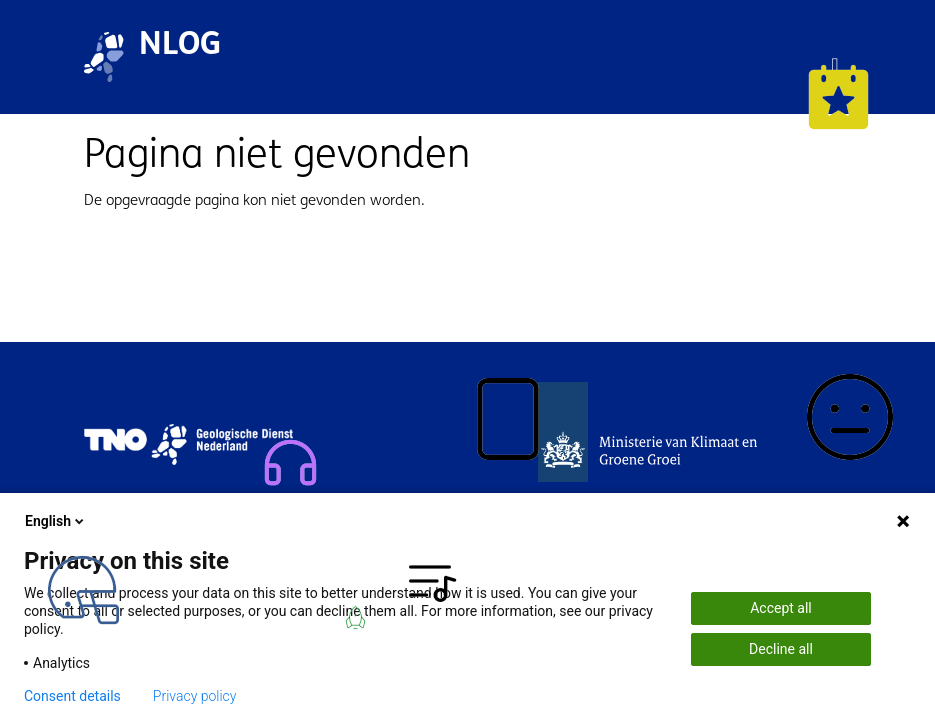  What do you see at coordinates (508, 419) in the screenshot?
I see `switch to tablet view` at bounding box center [508, 419].